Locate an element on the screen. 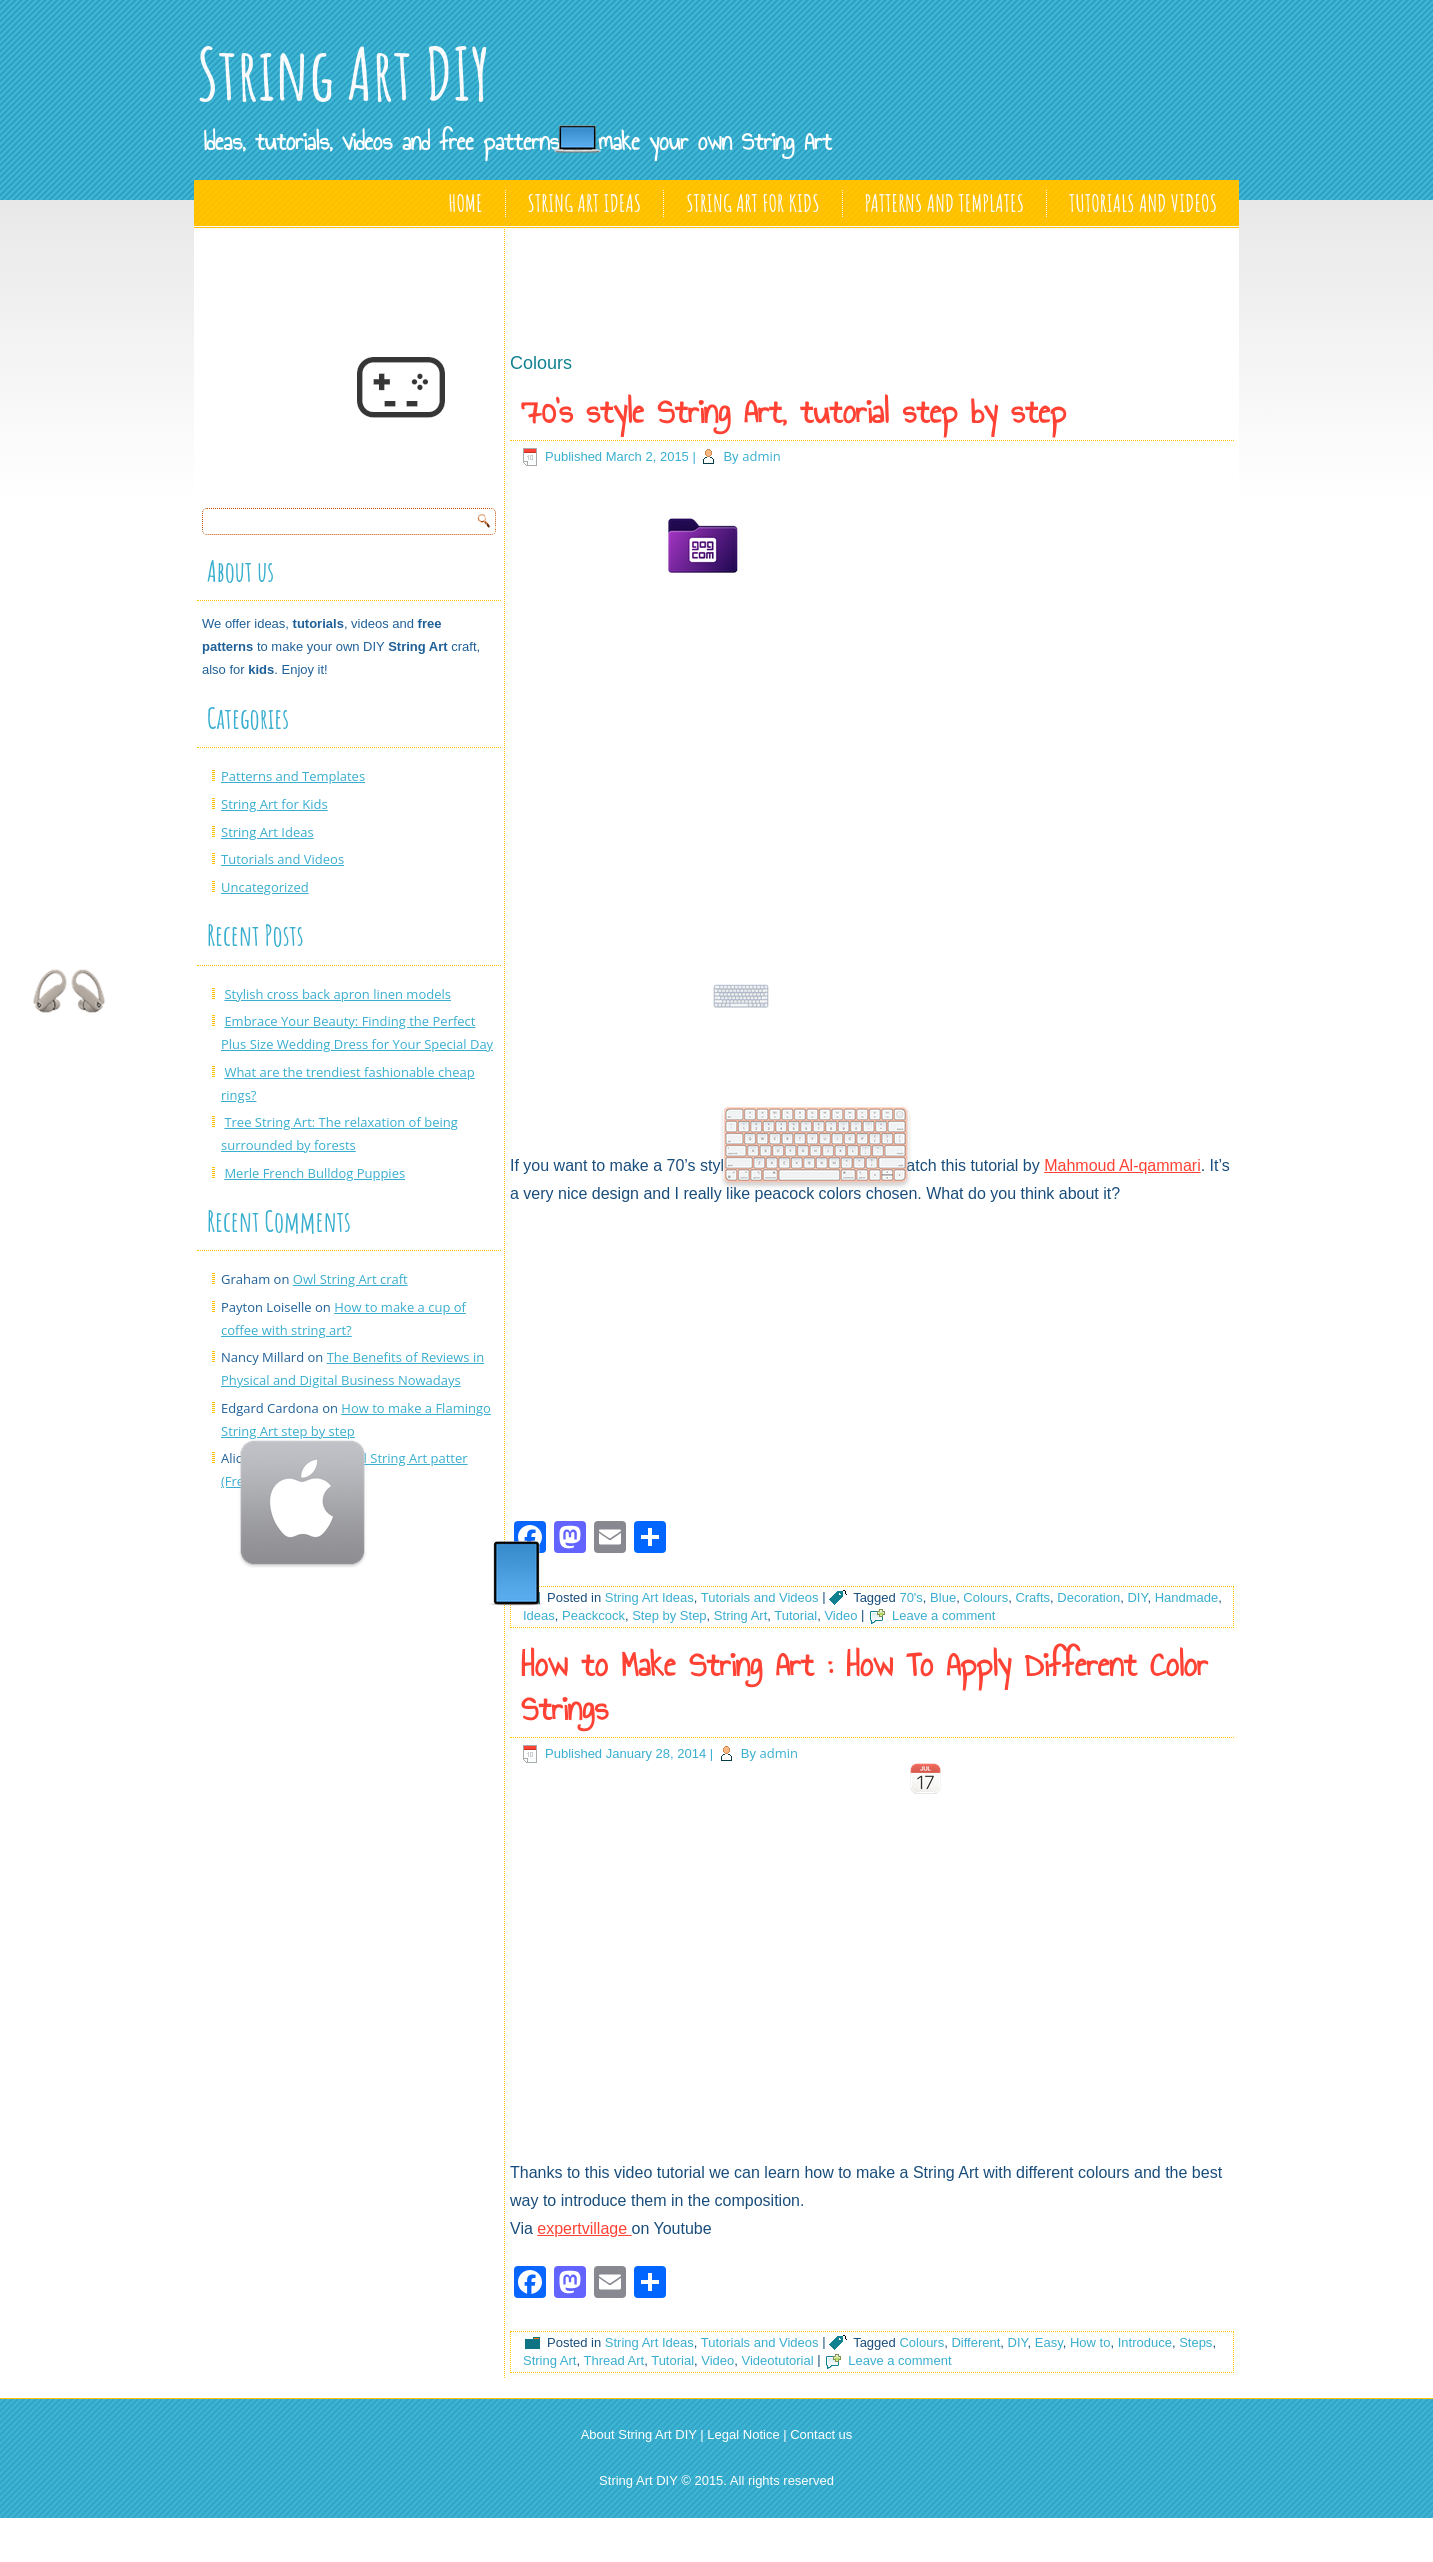 This screenshot has height=2562, width=1433. connect to wireless earbuds is located at coordinates (69, 994).